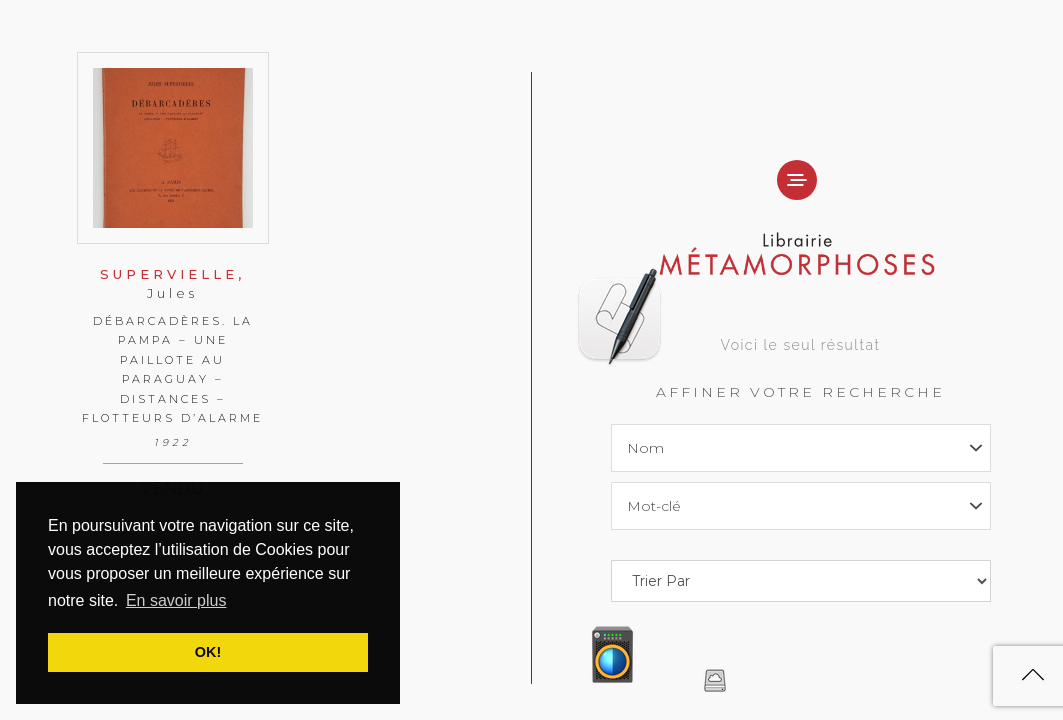  What do you see at coordinates (612, 654) in the screenshot?
I see `access RAID storage configuration settings` at bounding box center [612, 654].